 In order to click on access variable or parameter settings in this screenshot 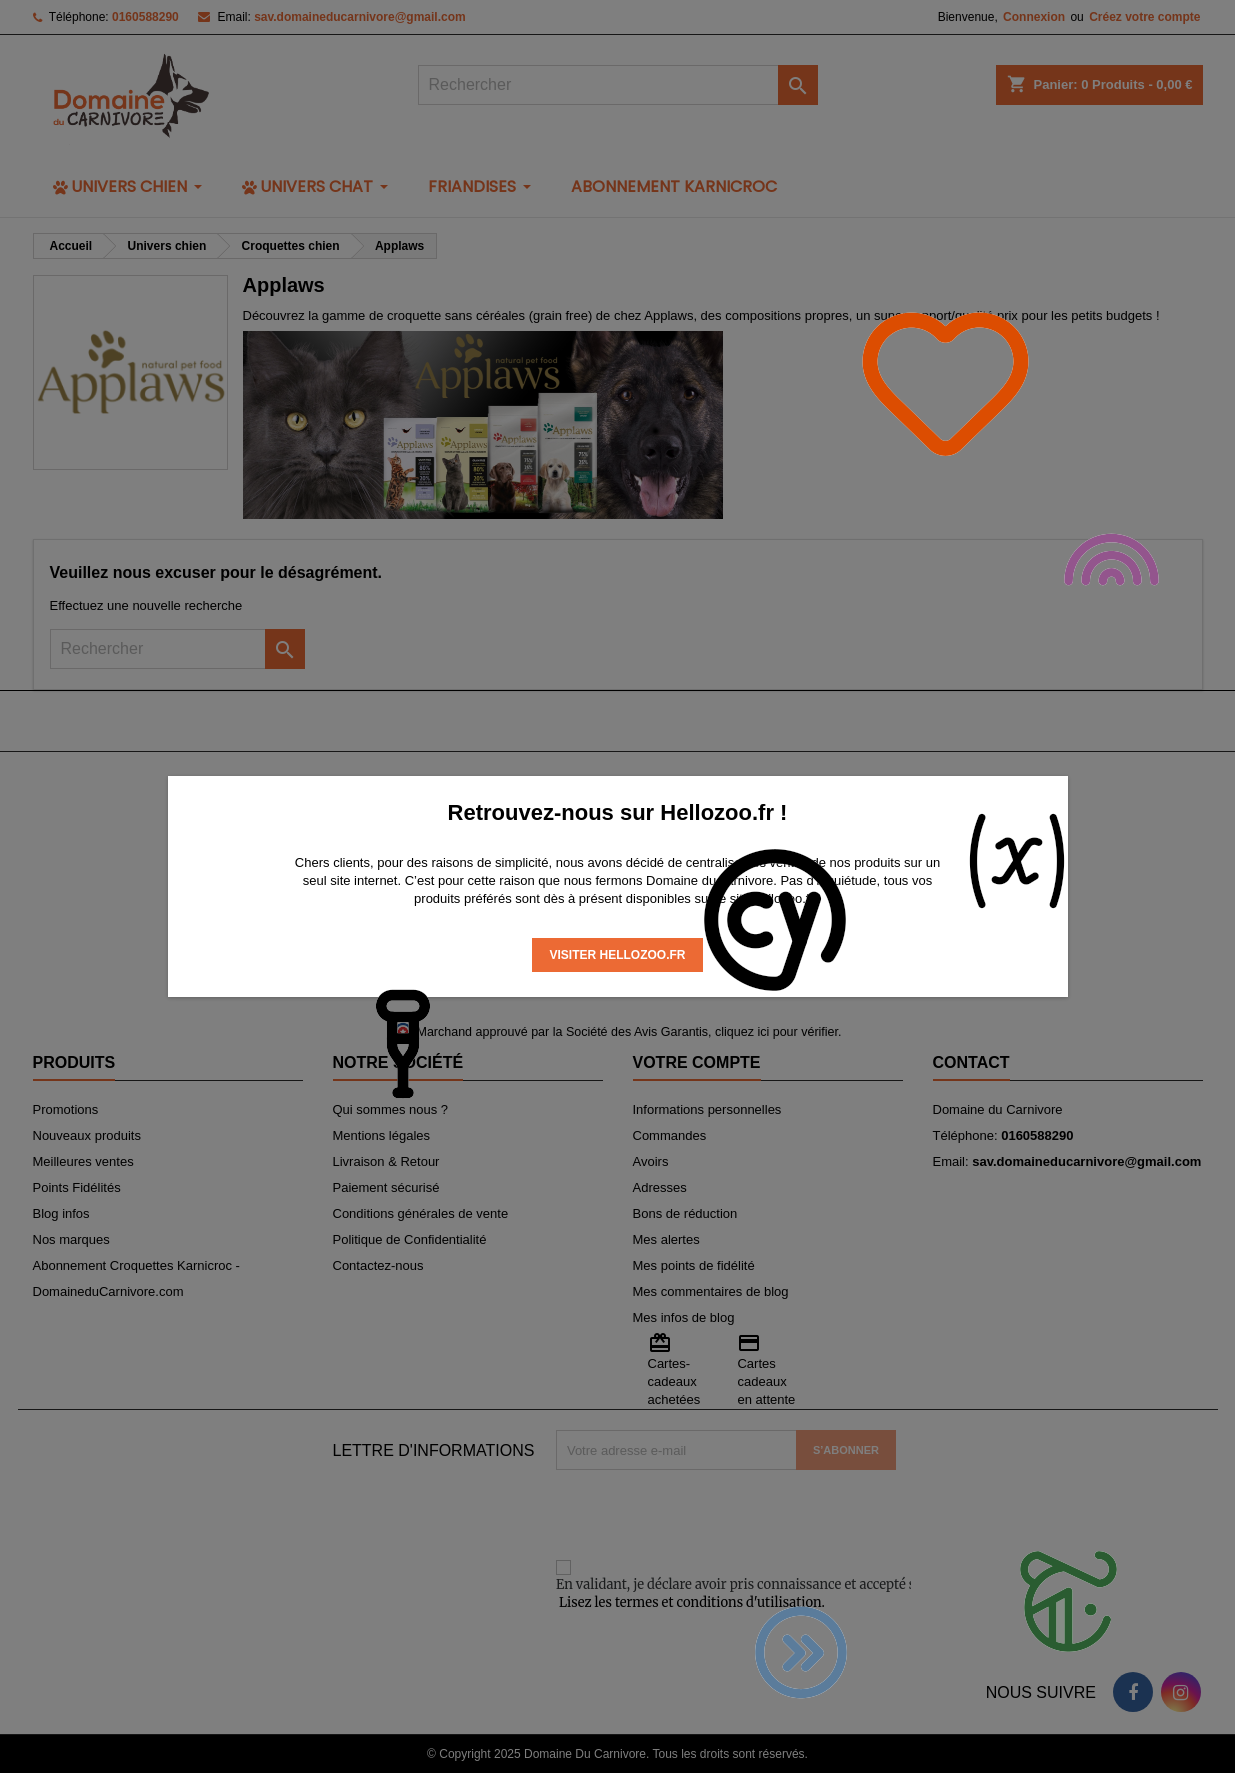, I will do `click(1017, 861)`.